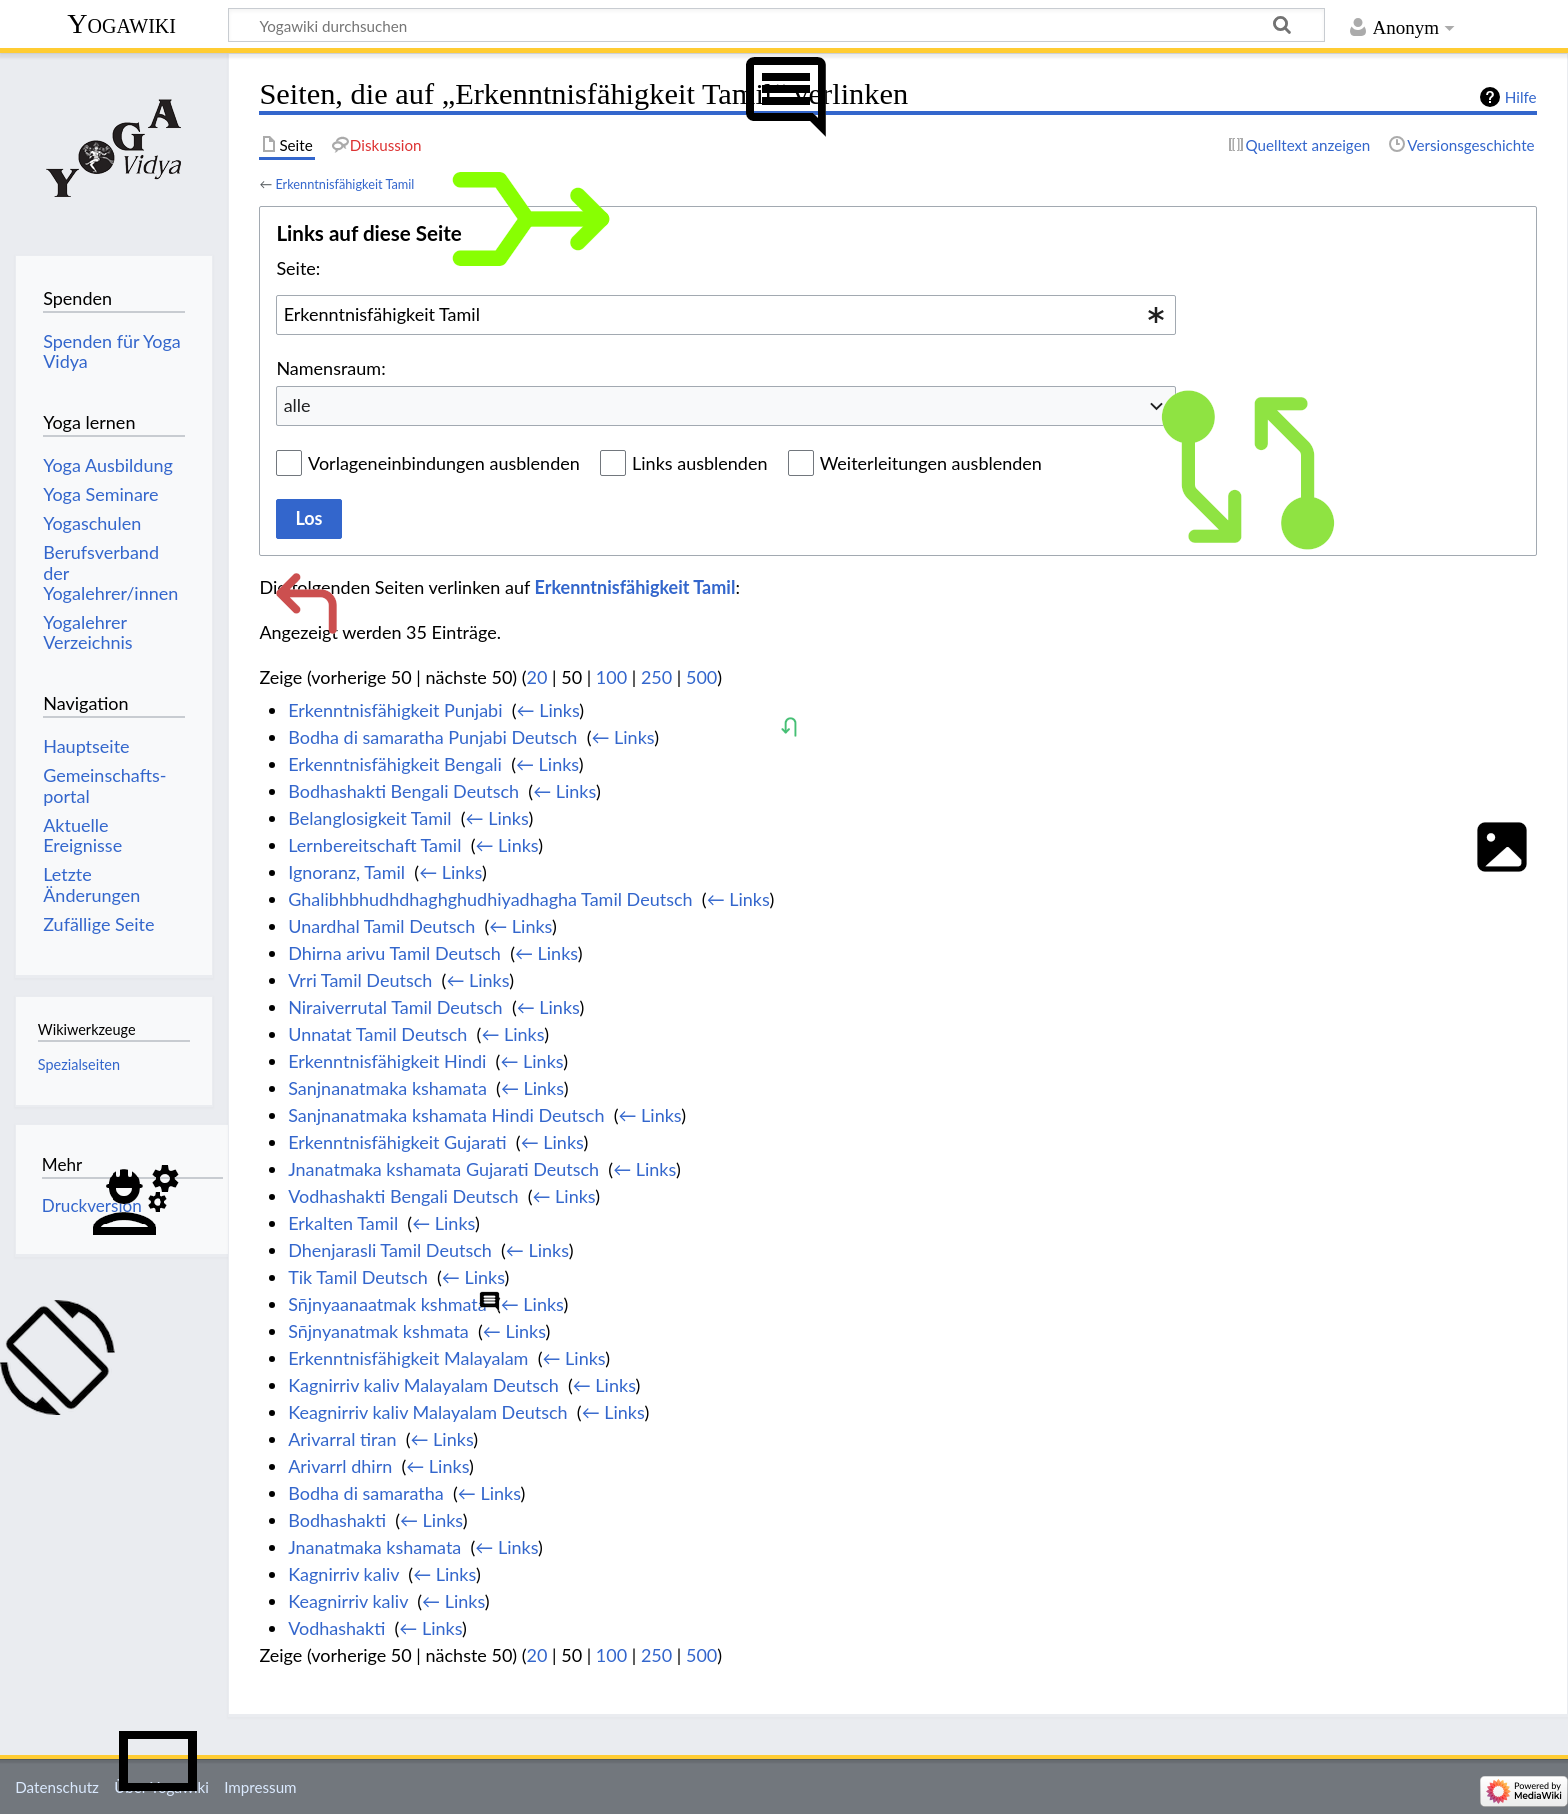  I want to click on leave a comment, so click(786, 97).